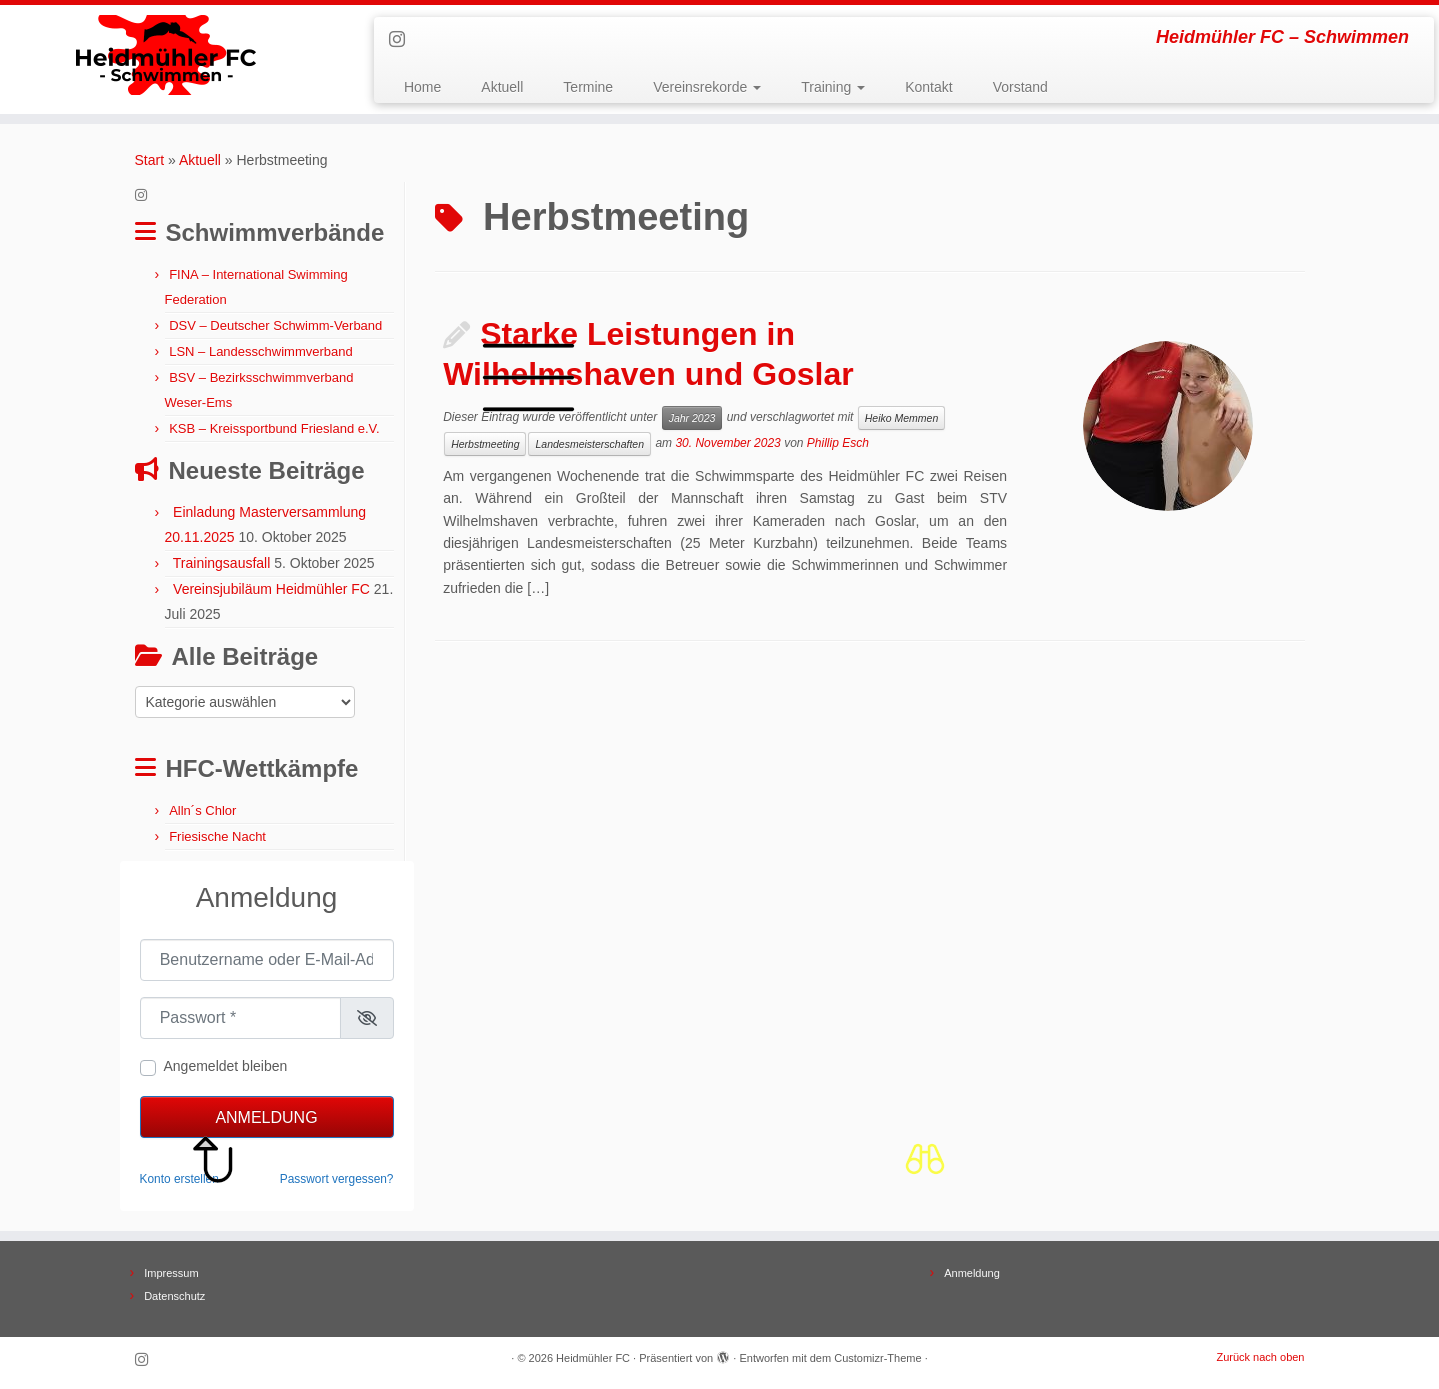 Image resolution: width=1439 pixels, height=1389 pixels. Describe the element at coordinates (925, 1159) in the screenshot. I see `search or explore content` at that location.